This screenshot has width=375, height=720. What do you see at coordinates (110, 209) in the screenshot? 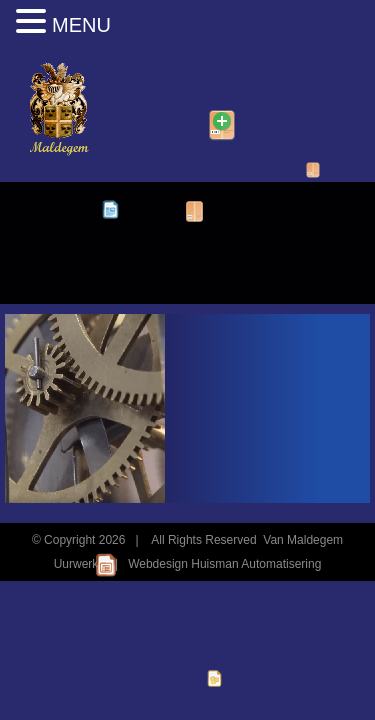
I see `open a libreoffice writer text document` at bounding box center [110, 209].